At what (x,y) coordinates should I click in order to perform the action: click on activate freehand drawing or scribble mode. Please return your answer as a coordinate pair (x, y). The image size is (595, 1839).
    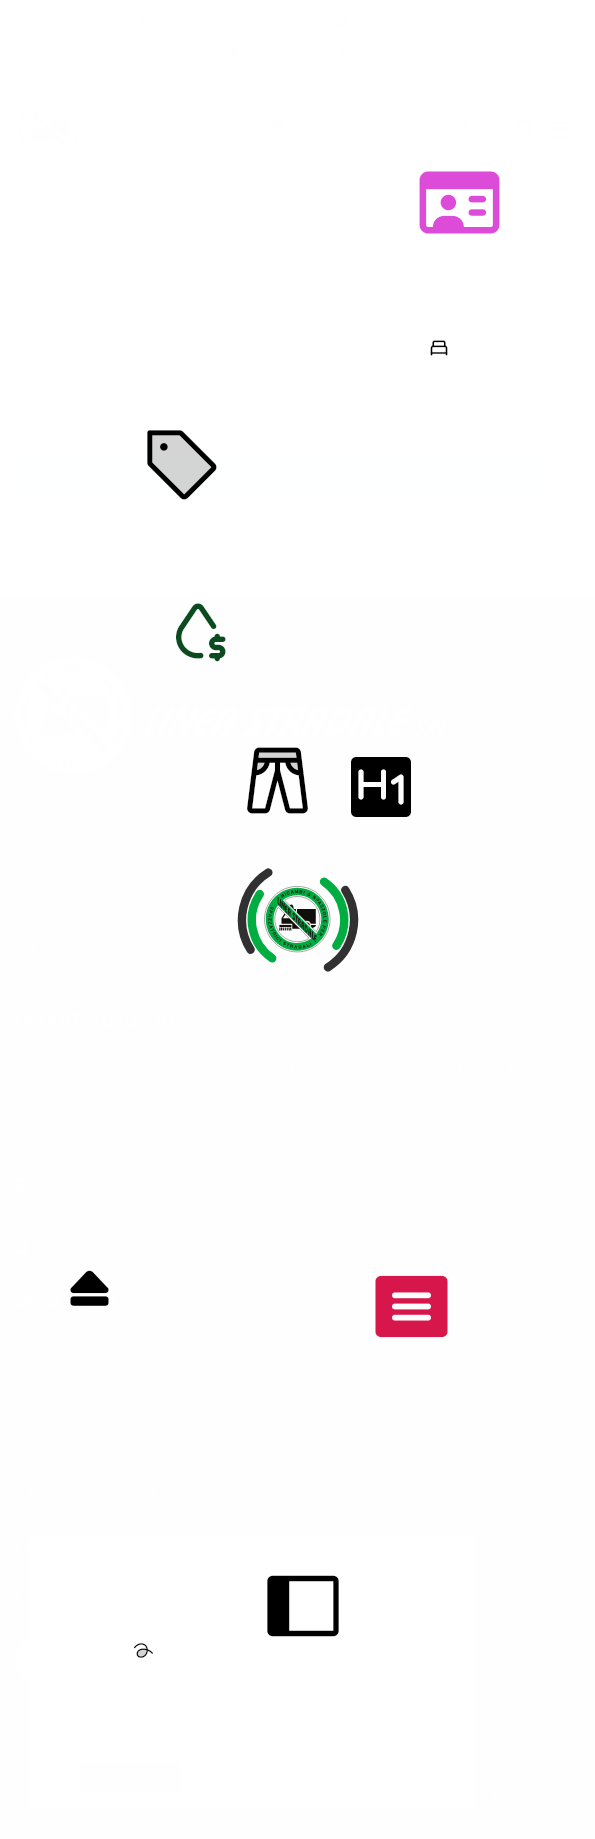
    Looking at the image, I should click on (142, 1650).